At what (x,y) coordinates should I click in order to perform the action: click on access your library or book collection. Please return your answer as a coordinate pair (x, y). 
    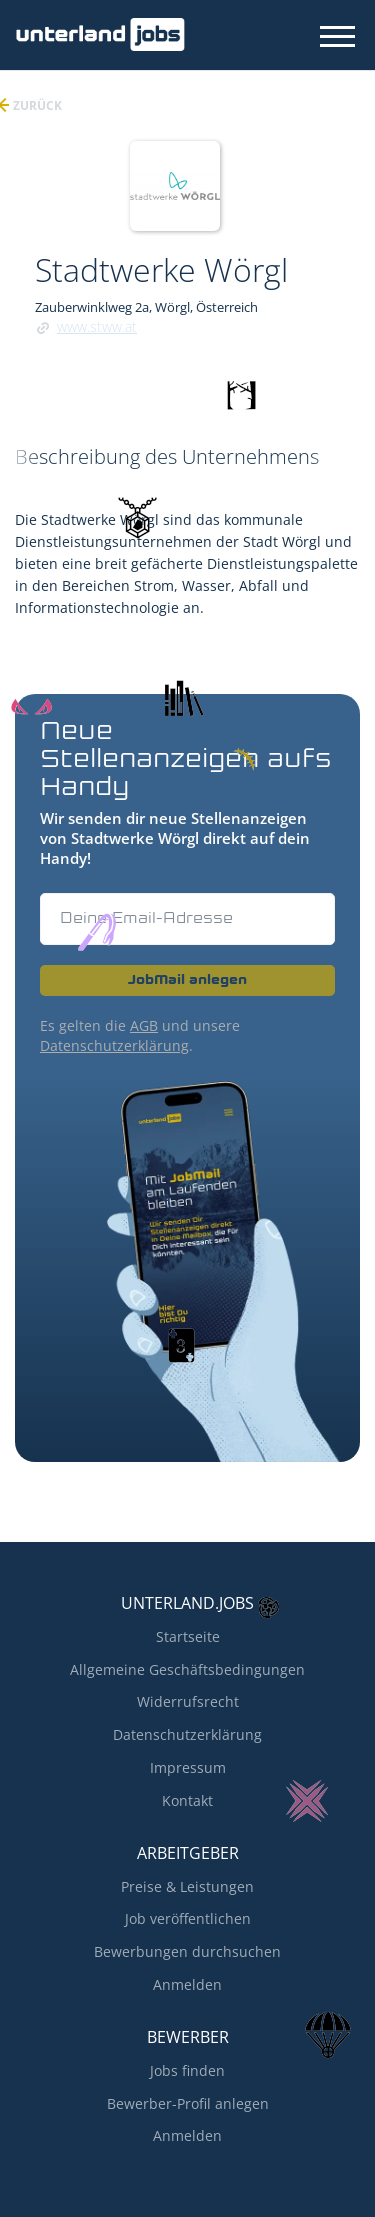
    Looking at the image, I should click on (184, 697).